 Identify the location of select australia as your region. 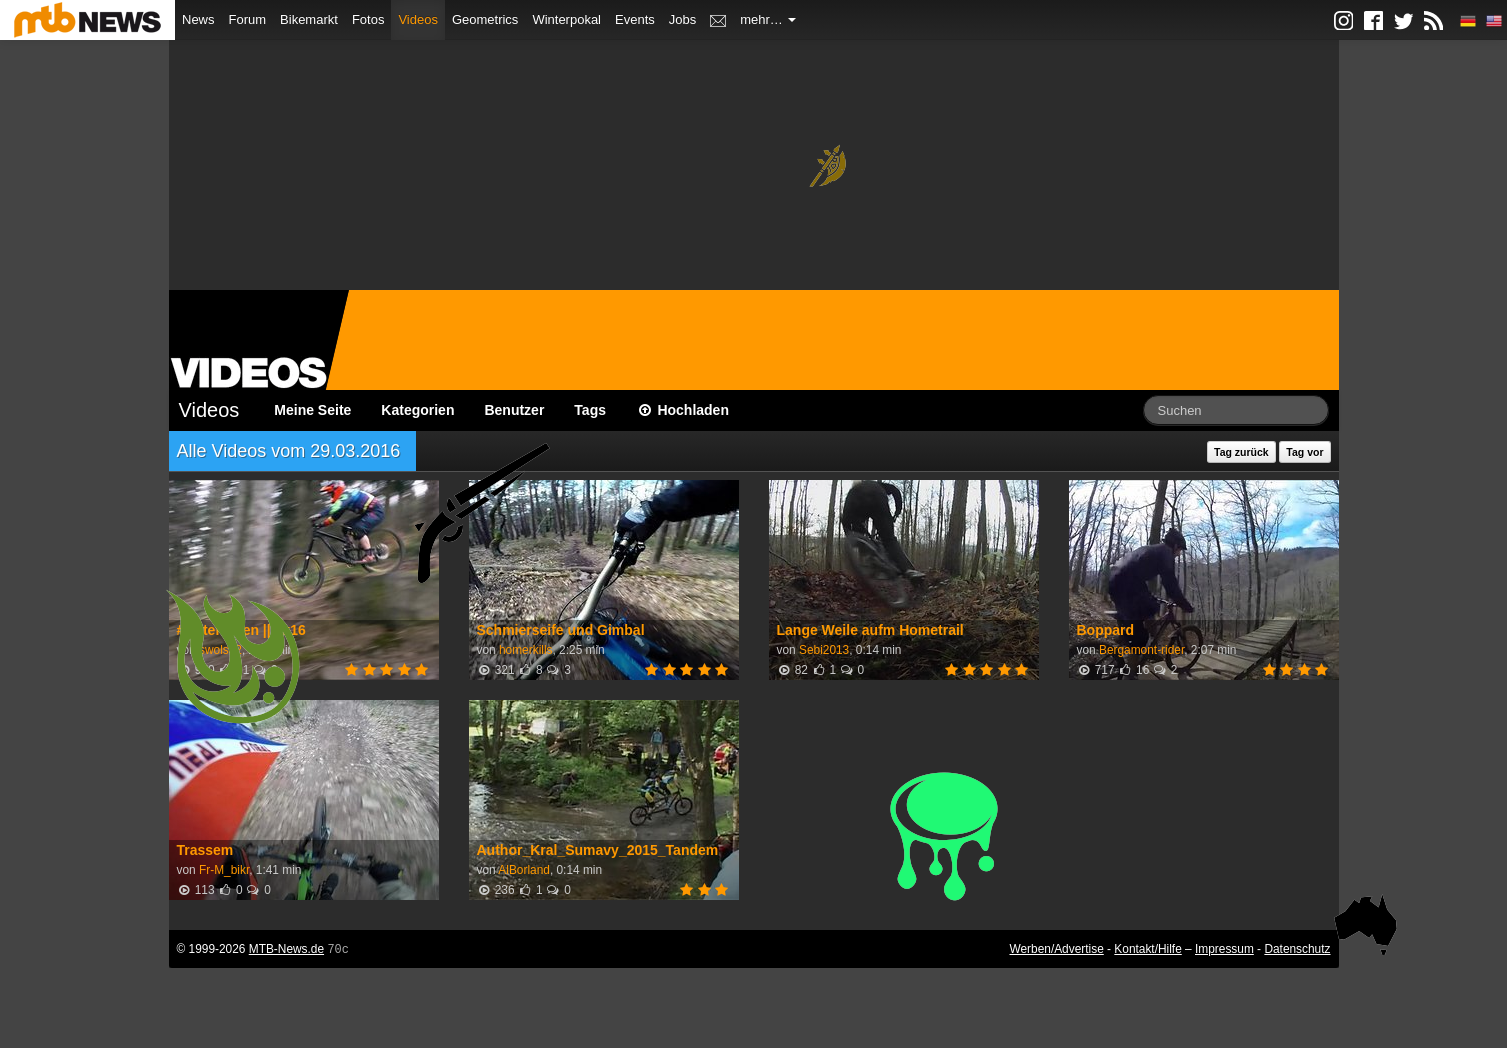
(1365, 924).